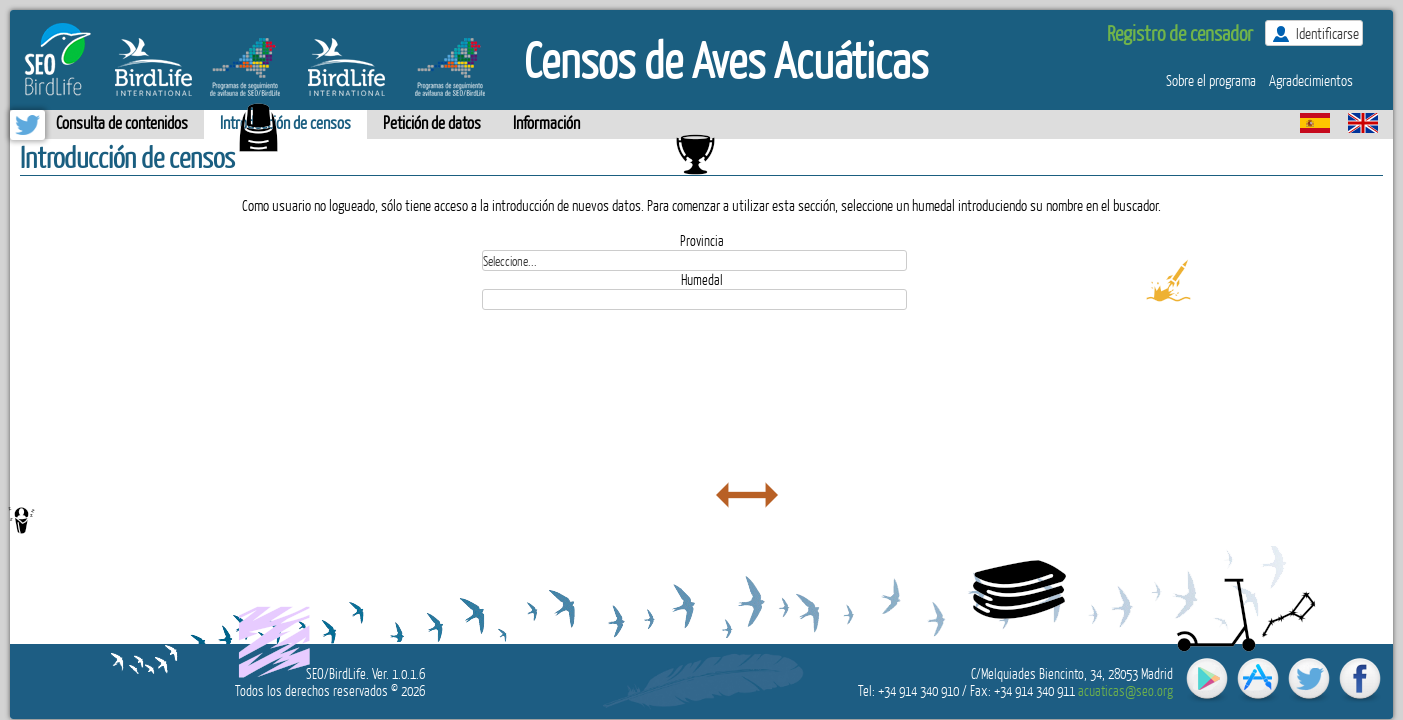 This screenshot has width=1403, height=720. What do you see at coordinates (1168, 280) in the screenshot?
I see `launch submarine missile attack` at bounding box center [1168, 280].